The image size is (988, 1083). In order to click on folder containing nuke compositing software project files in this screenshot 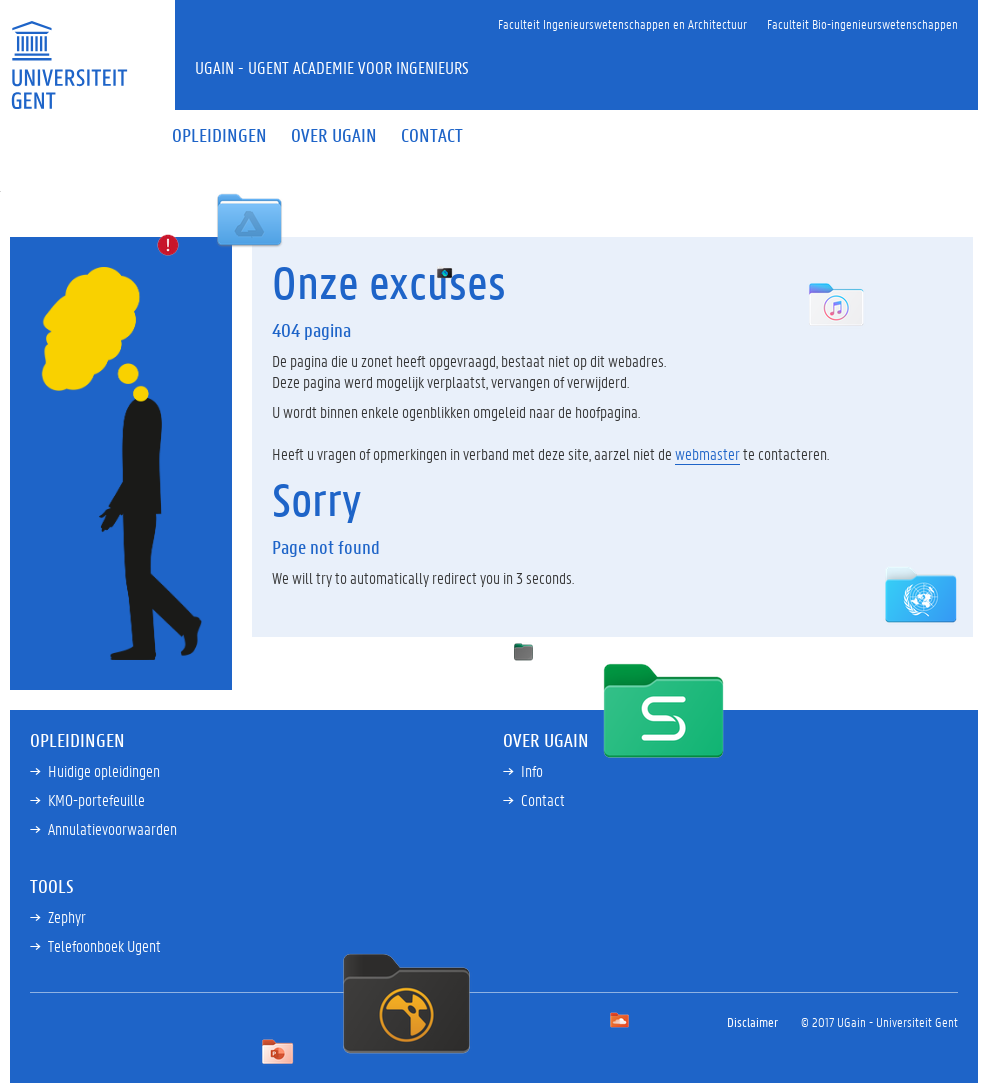, I will do `click(406, 1007)`.